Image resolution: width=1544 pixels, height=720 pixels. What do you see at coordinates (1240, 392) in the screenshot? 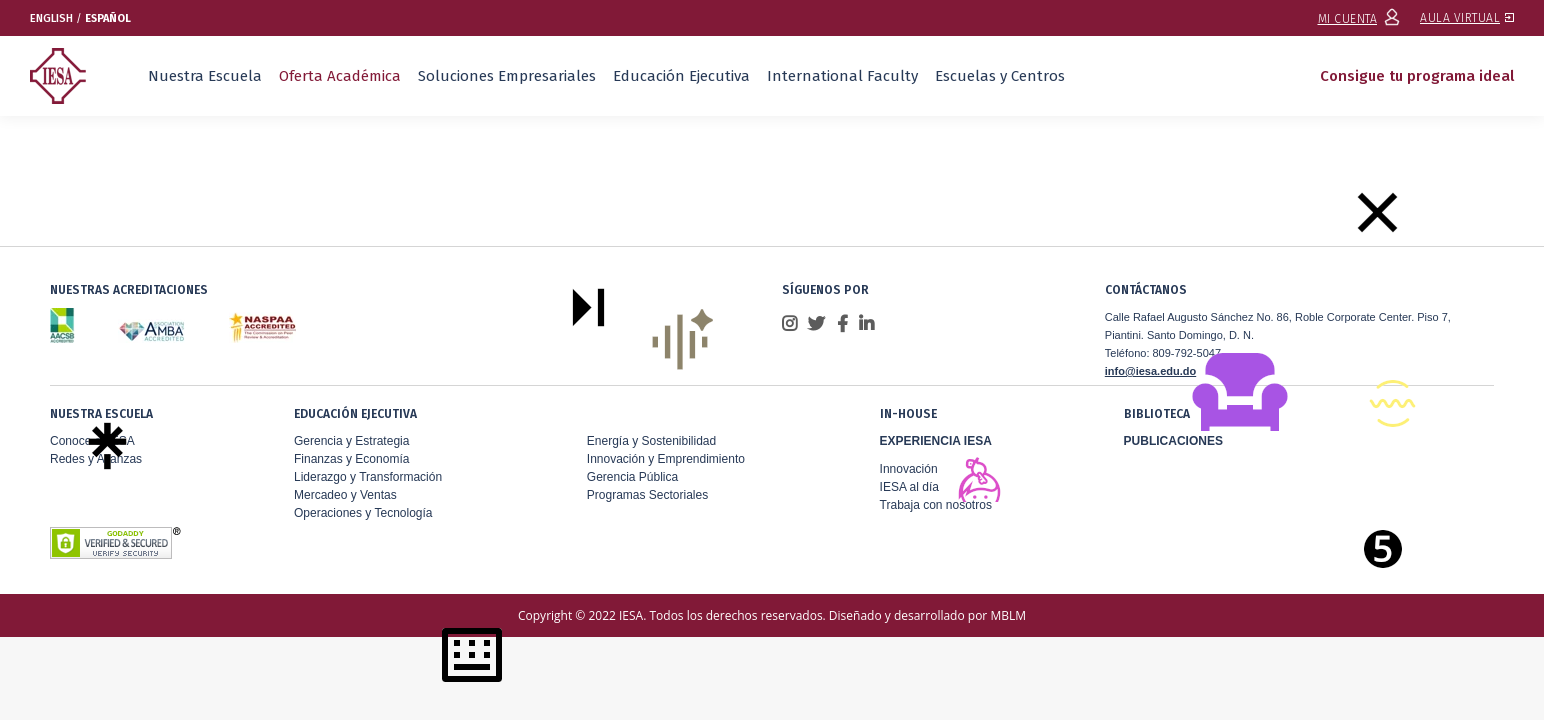
I see `browse furniture or home decor items` at bounding box center [1240, 392].